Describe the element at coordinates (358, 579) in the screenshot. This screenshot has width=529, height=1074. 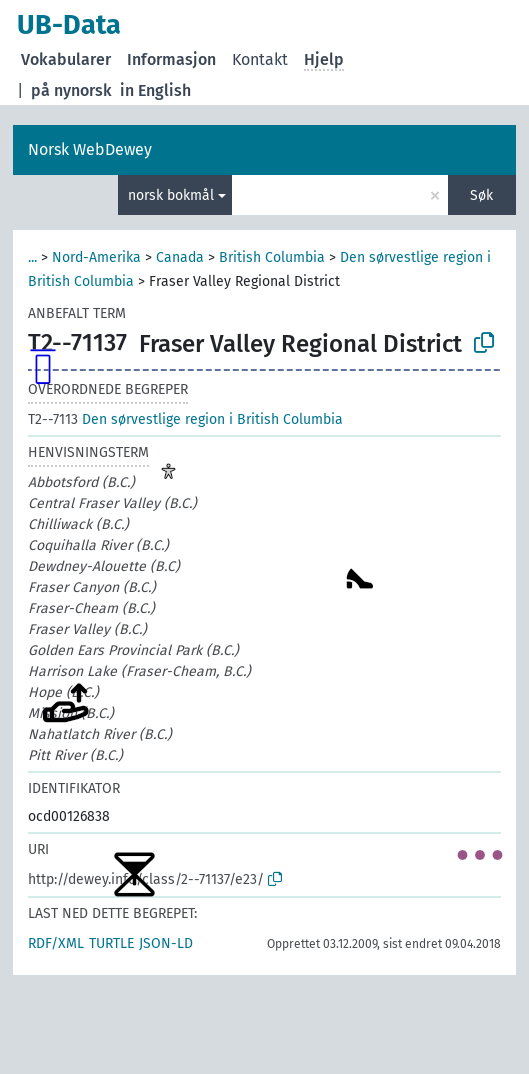
I see `browse women's footwear category` at that location.